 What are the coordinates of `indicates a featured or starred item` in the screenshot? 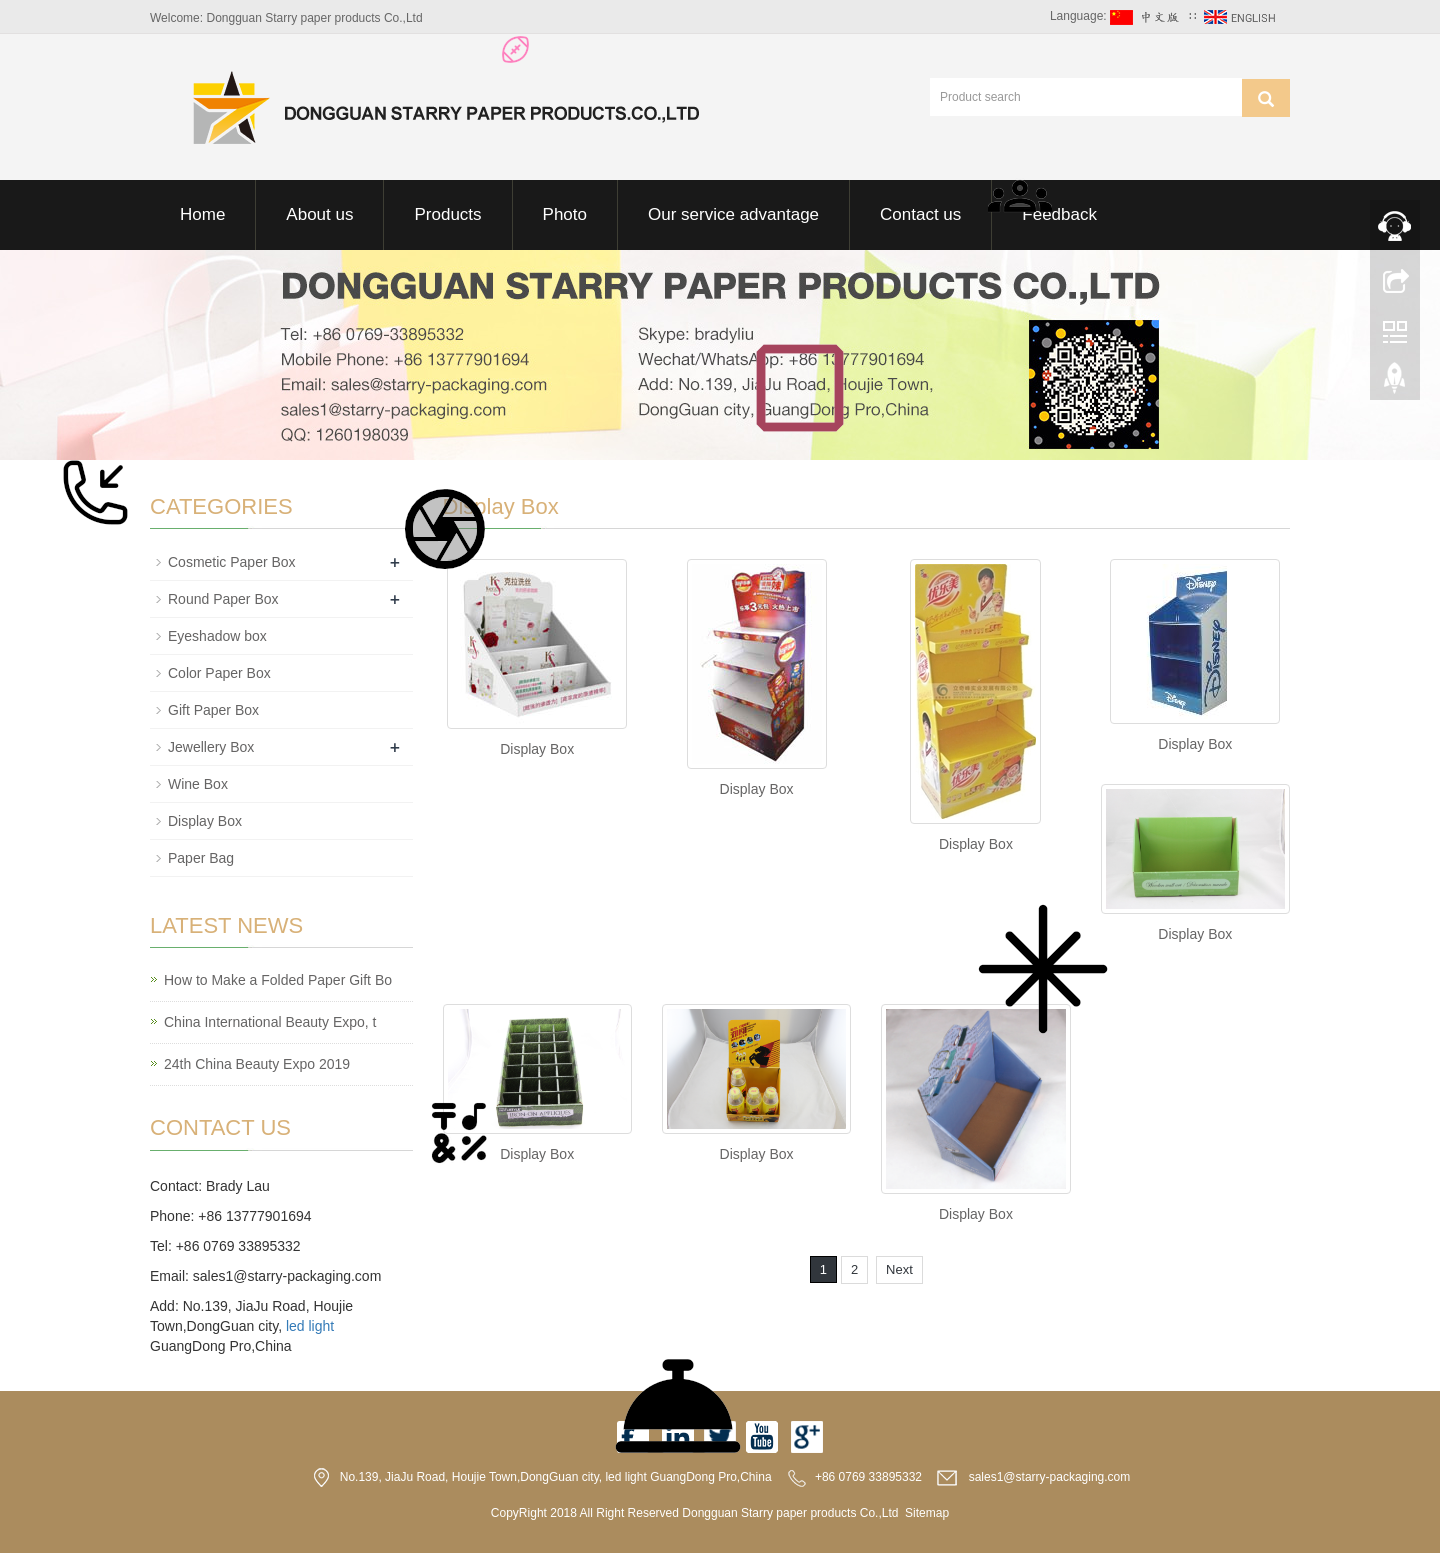 It's located at (1044, 970).